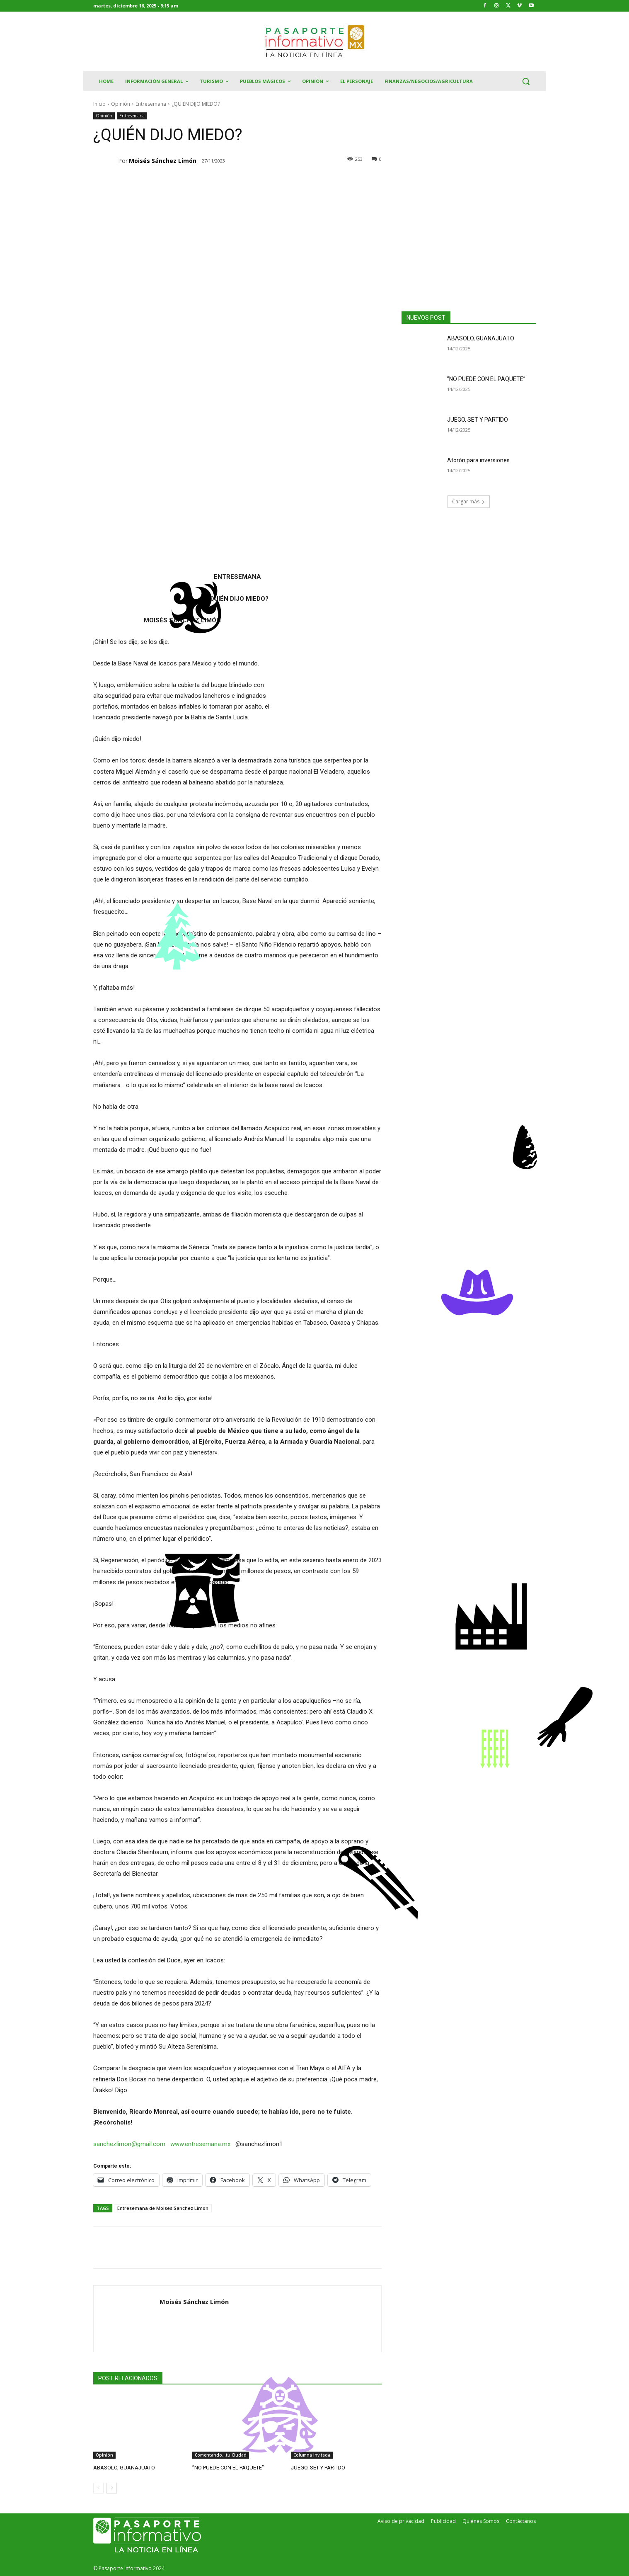 Image resolution: width=629 pixels, height=2576 pixels. What do you see at coordinates (491, 1614) in the screenshot?
I see `access factory or manufacturing settings` at bounding box center [491, 1614].